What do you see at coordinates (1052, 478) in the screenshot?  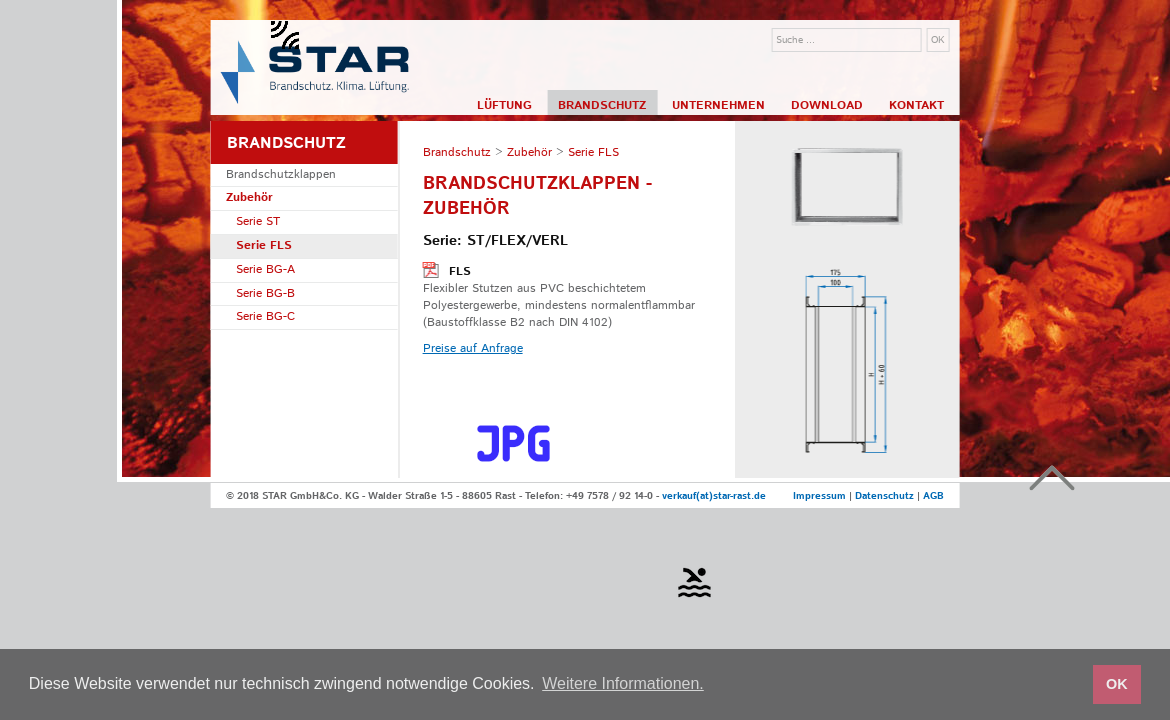 I see `collapse an expanded section` at bounding box center [1052, 478].